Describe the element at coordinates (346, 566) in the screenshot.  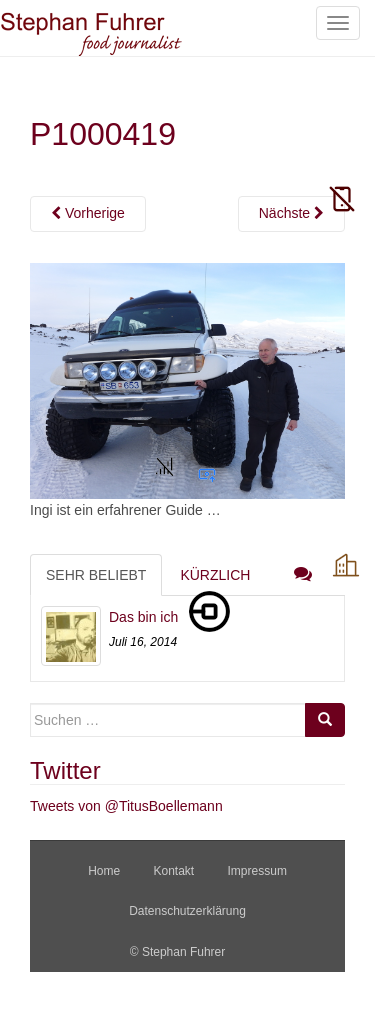
I see `view nearby buildings or properties` at that location.